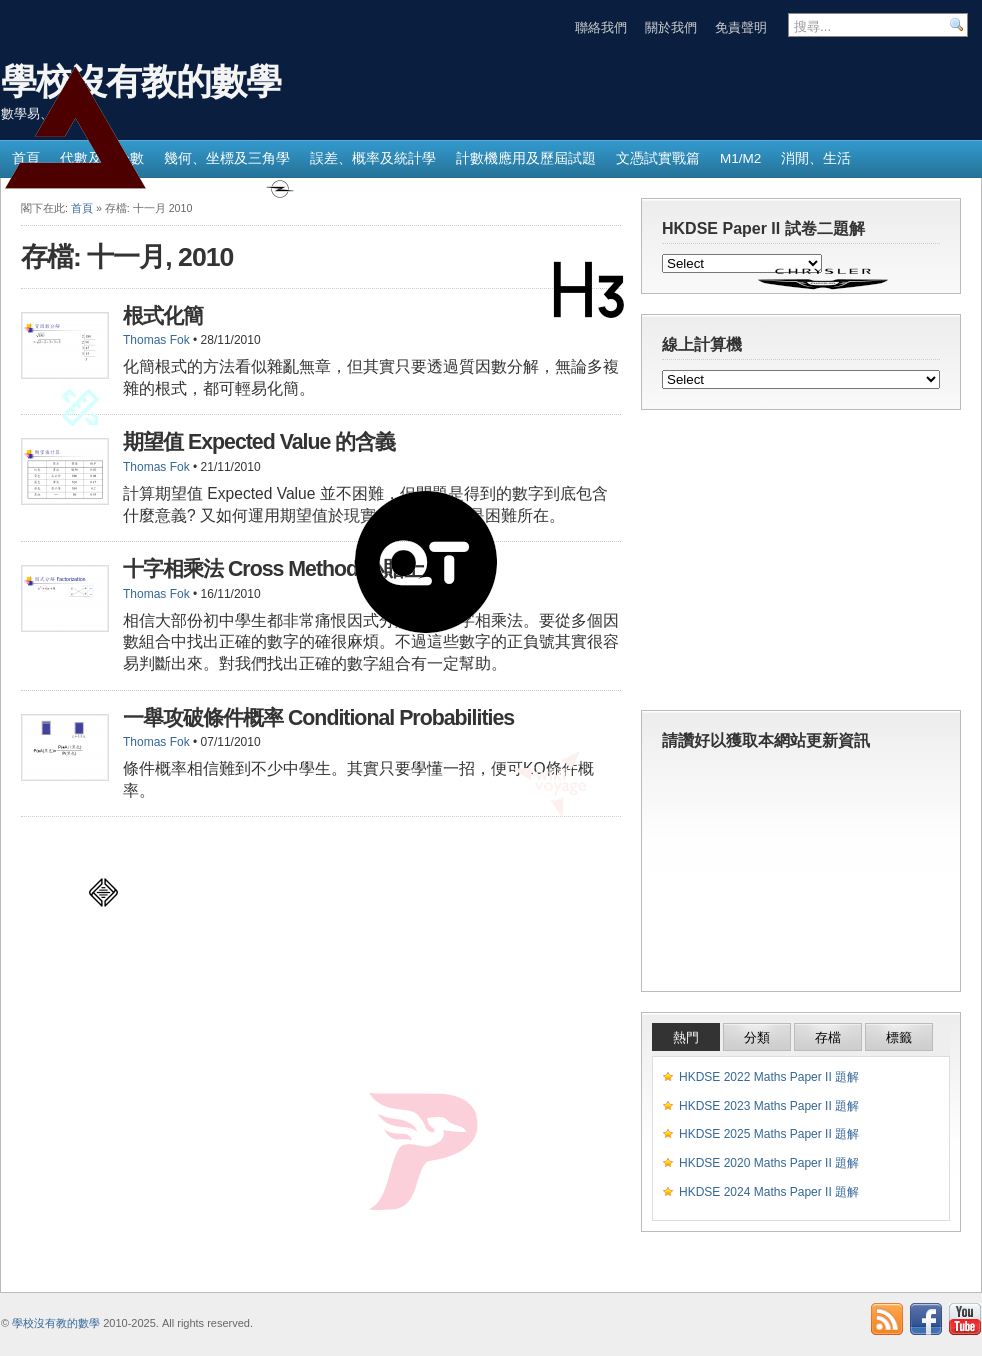 The image size is (982, 1356). Describe the element at coordinates (75, 127) in the screenshot. I see `AtlasOS logo` at that location.